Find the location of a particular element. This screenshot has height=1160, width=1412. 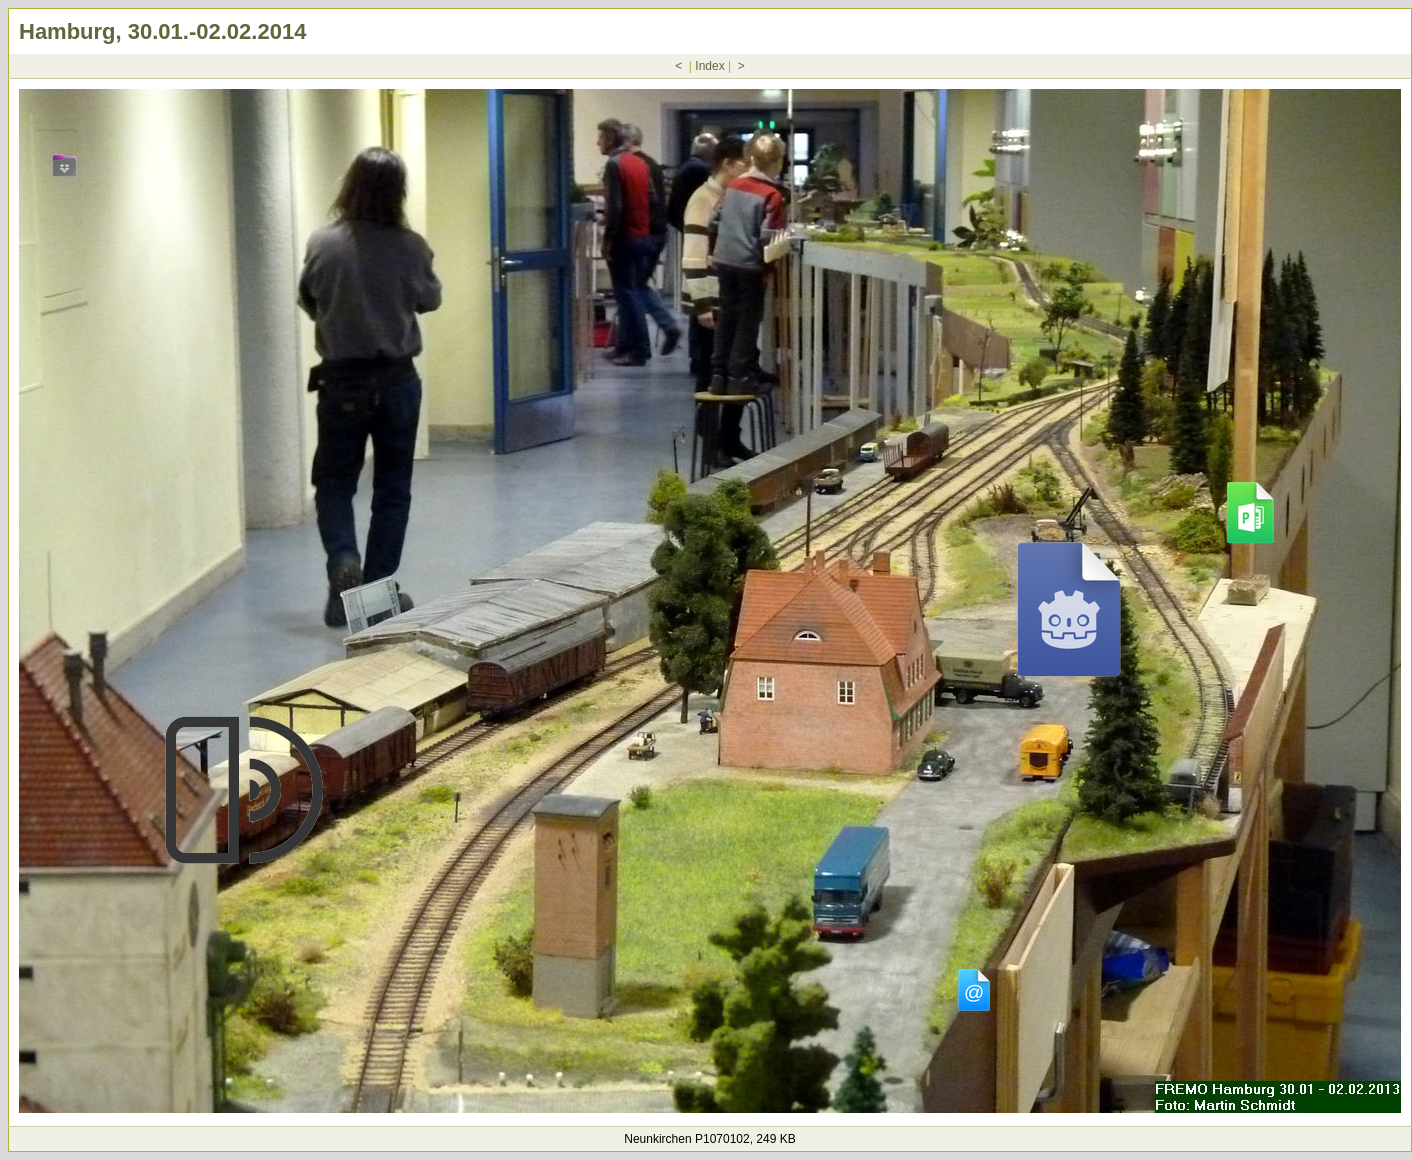

view unplayed albums in your music library is located at coordinates (239, 790).